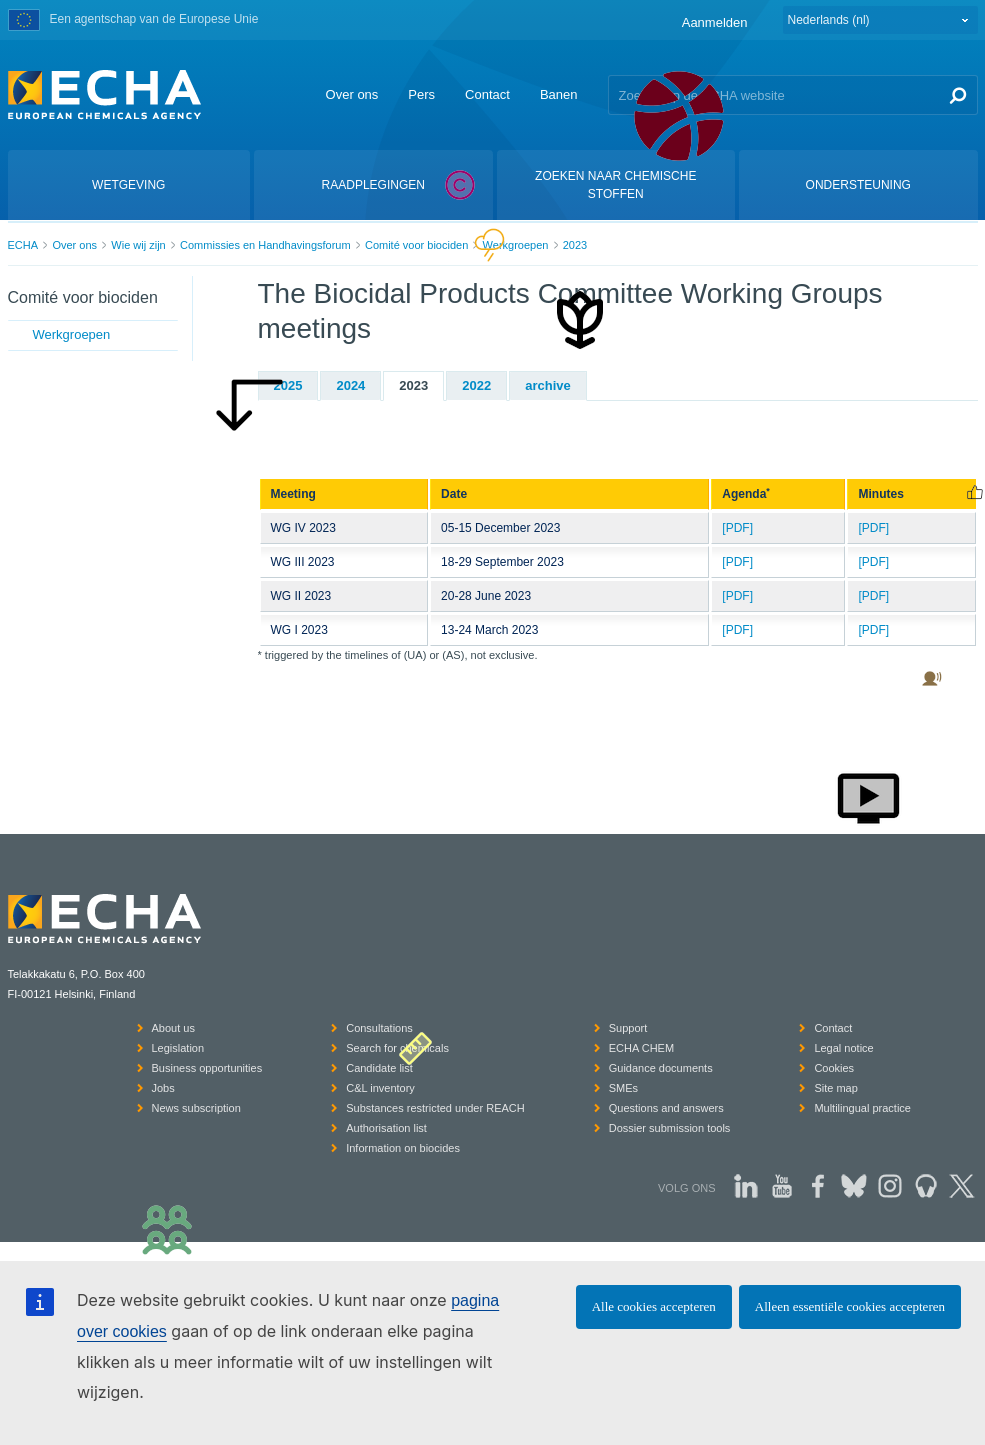  What do you see at coordinates (460, 185) in the screenshot?
I see `indicates copyrighted content` at bounding box center [460, 185].